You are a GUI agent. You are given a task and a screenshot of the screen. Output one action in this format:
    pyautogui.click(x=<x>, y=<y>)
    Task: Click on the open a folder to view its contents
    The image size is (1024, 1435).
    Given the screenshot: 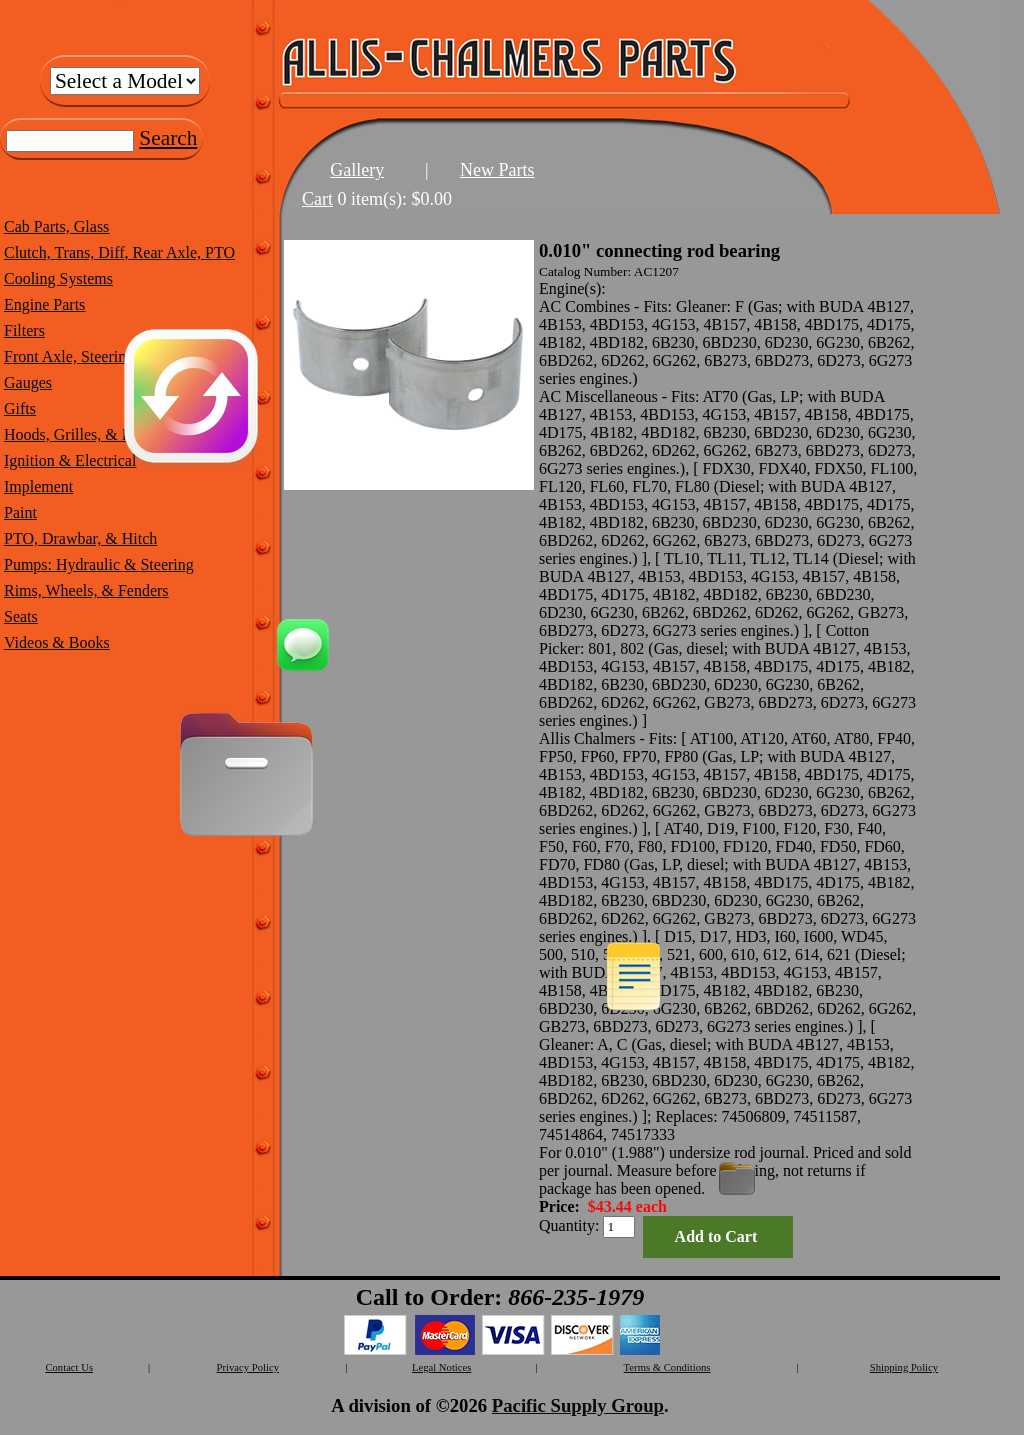 What is the action you would take?
    pyautogui.click(x=737, y=1178)
    